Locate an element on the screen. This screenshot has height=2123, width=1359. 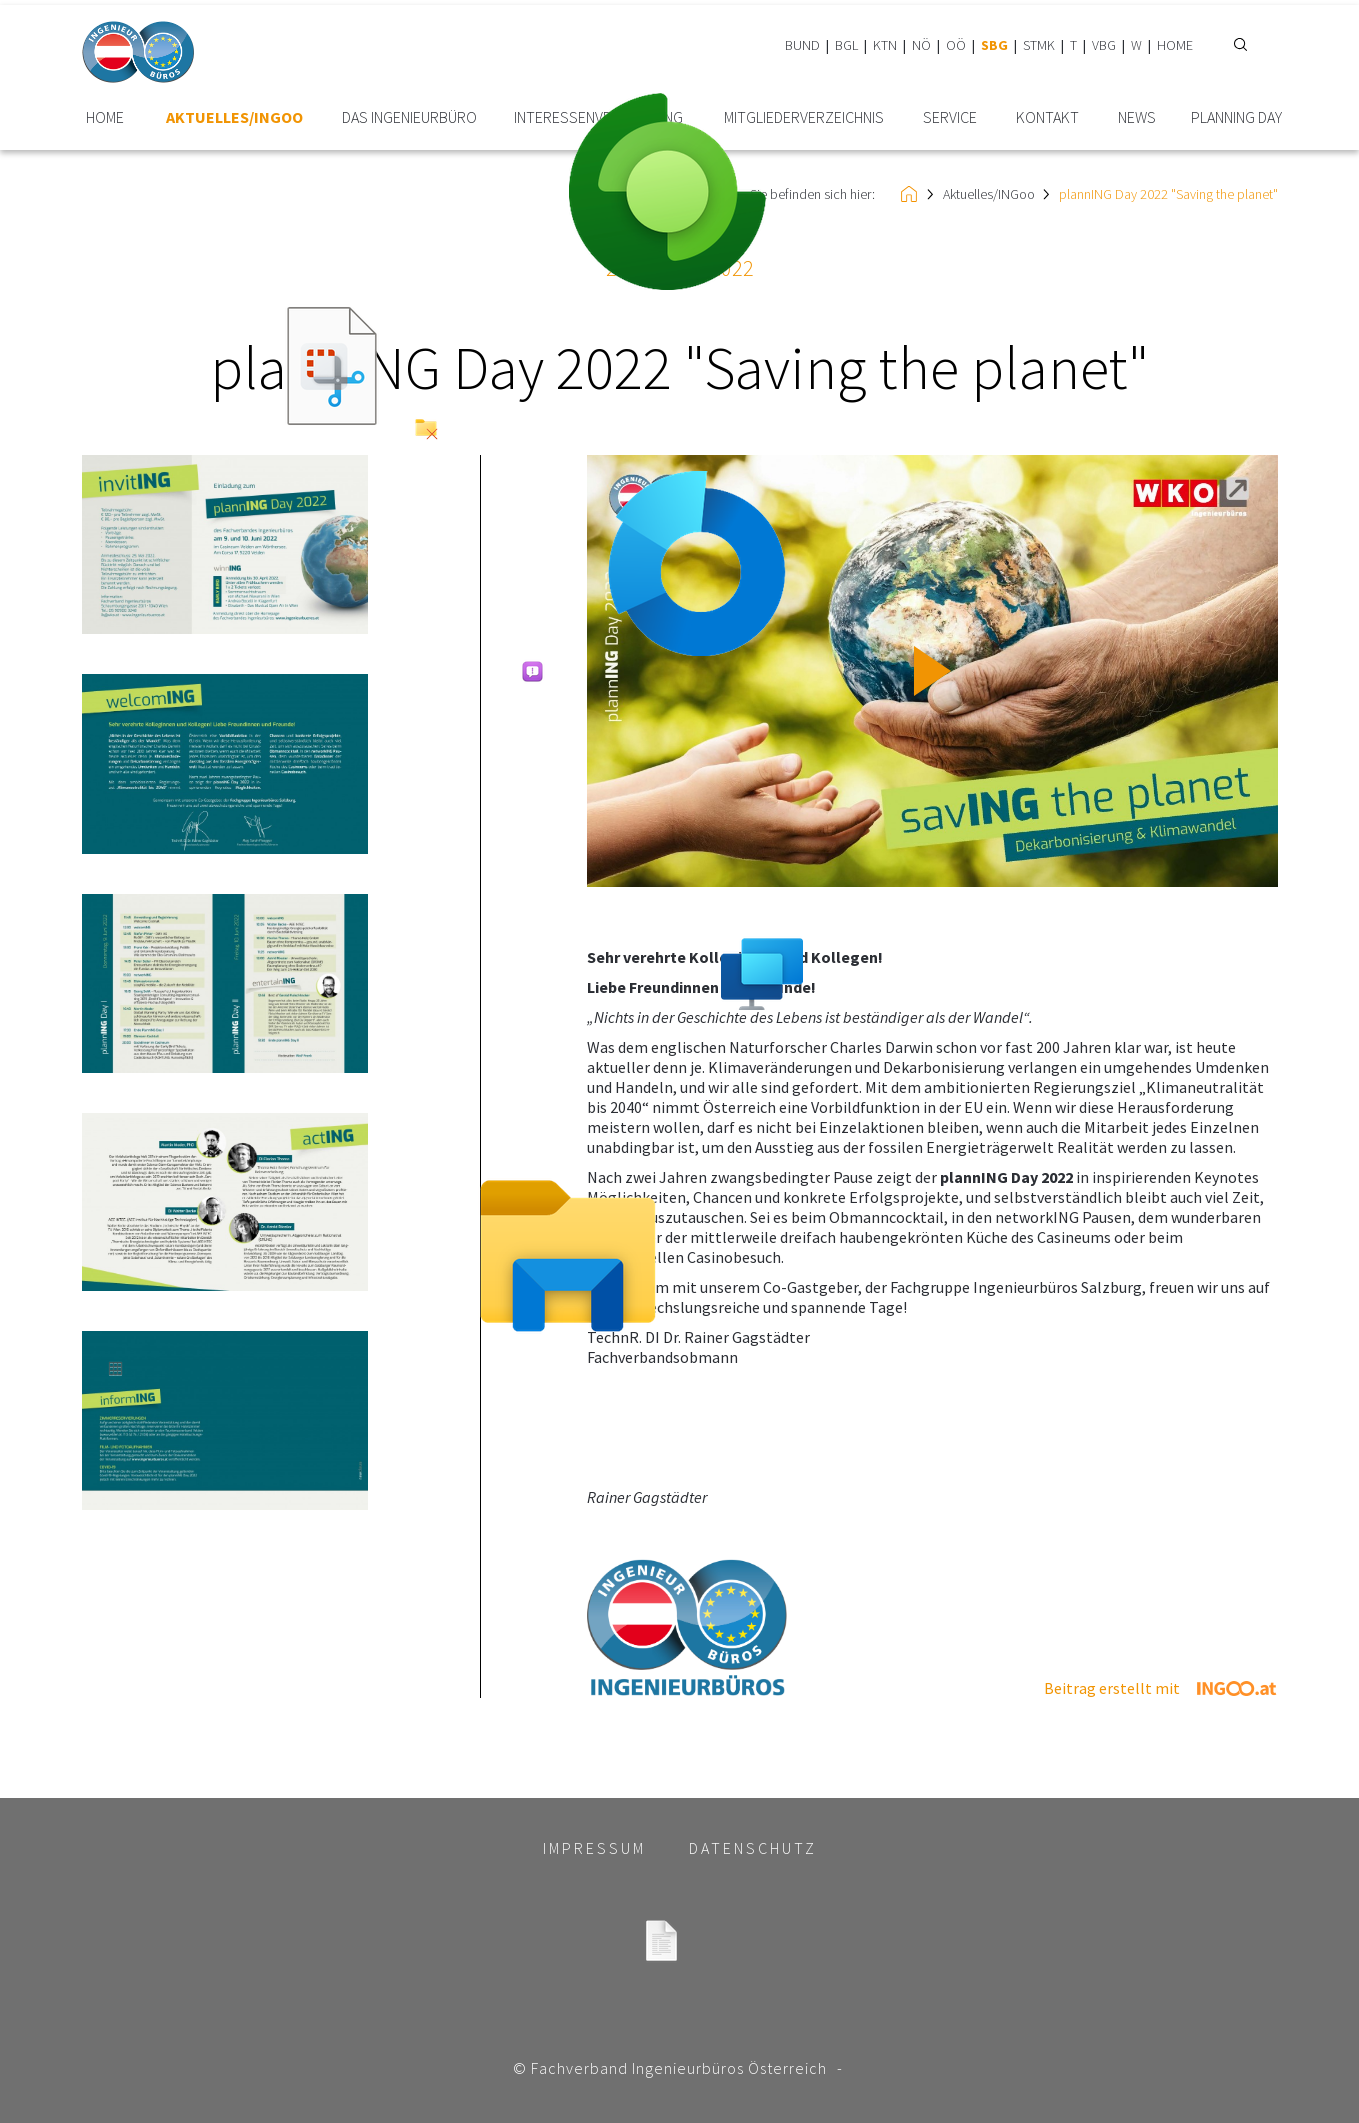
submit feedback about file syncing issues is located at coordinates (532, 671).